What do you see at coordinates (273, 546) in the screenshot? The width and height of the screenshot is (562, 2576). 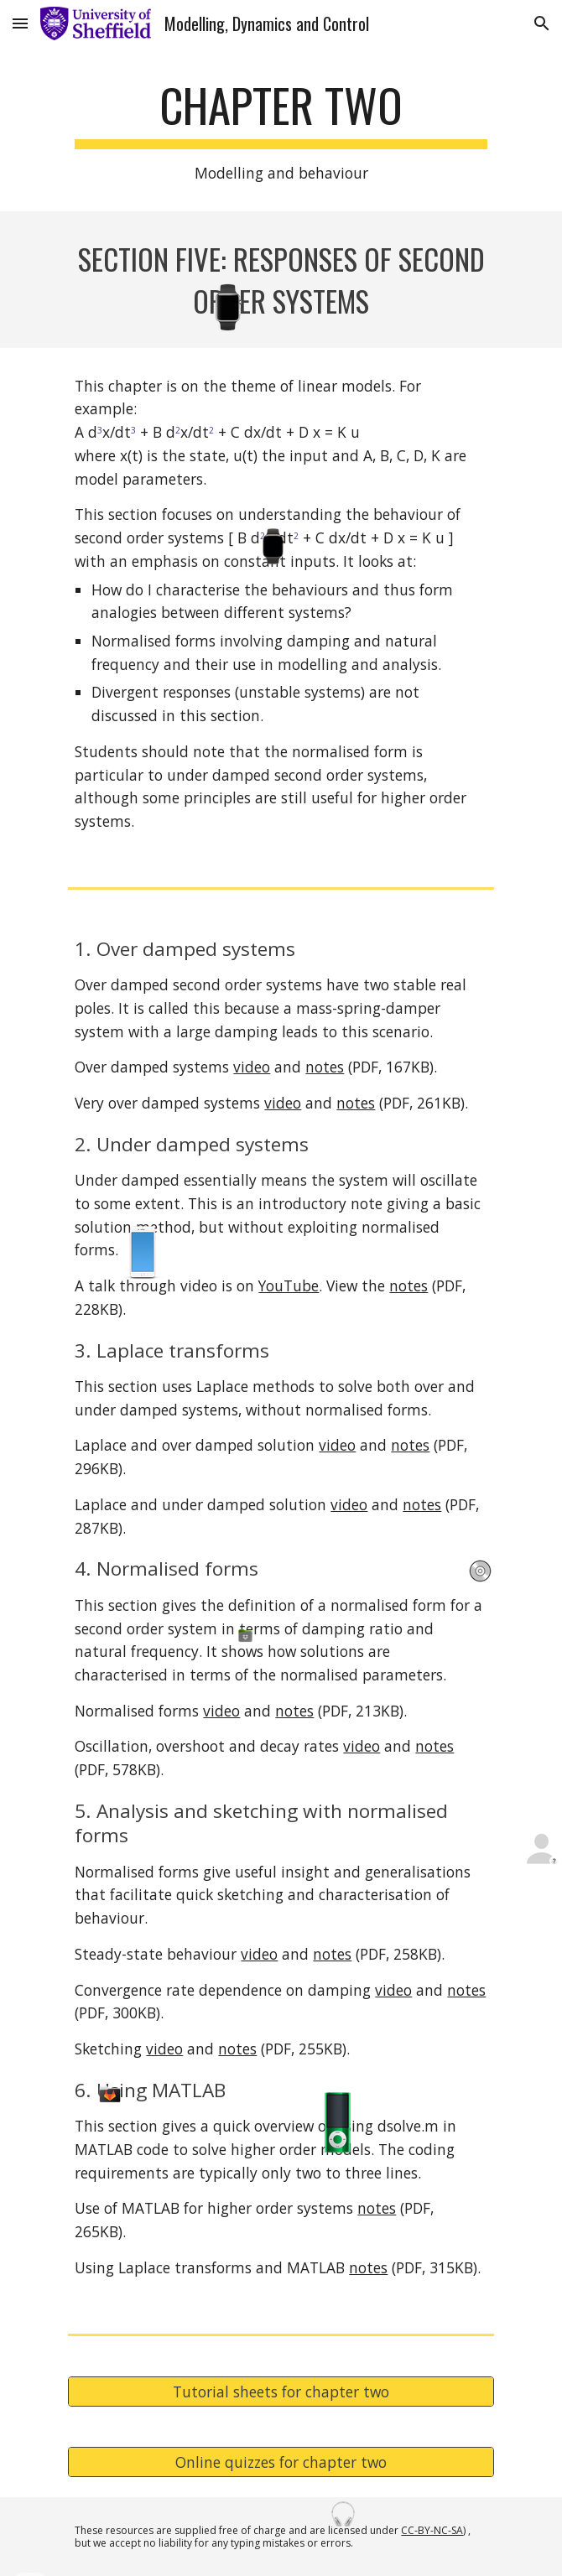 I see `apple watch series 10 device icon` at bounding box center [273, 546].